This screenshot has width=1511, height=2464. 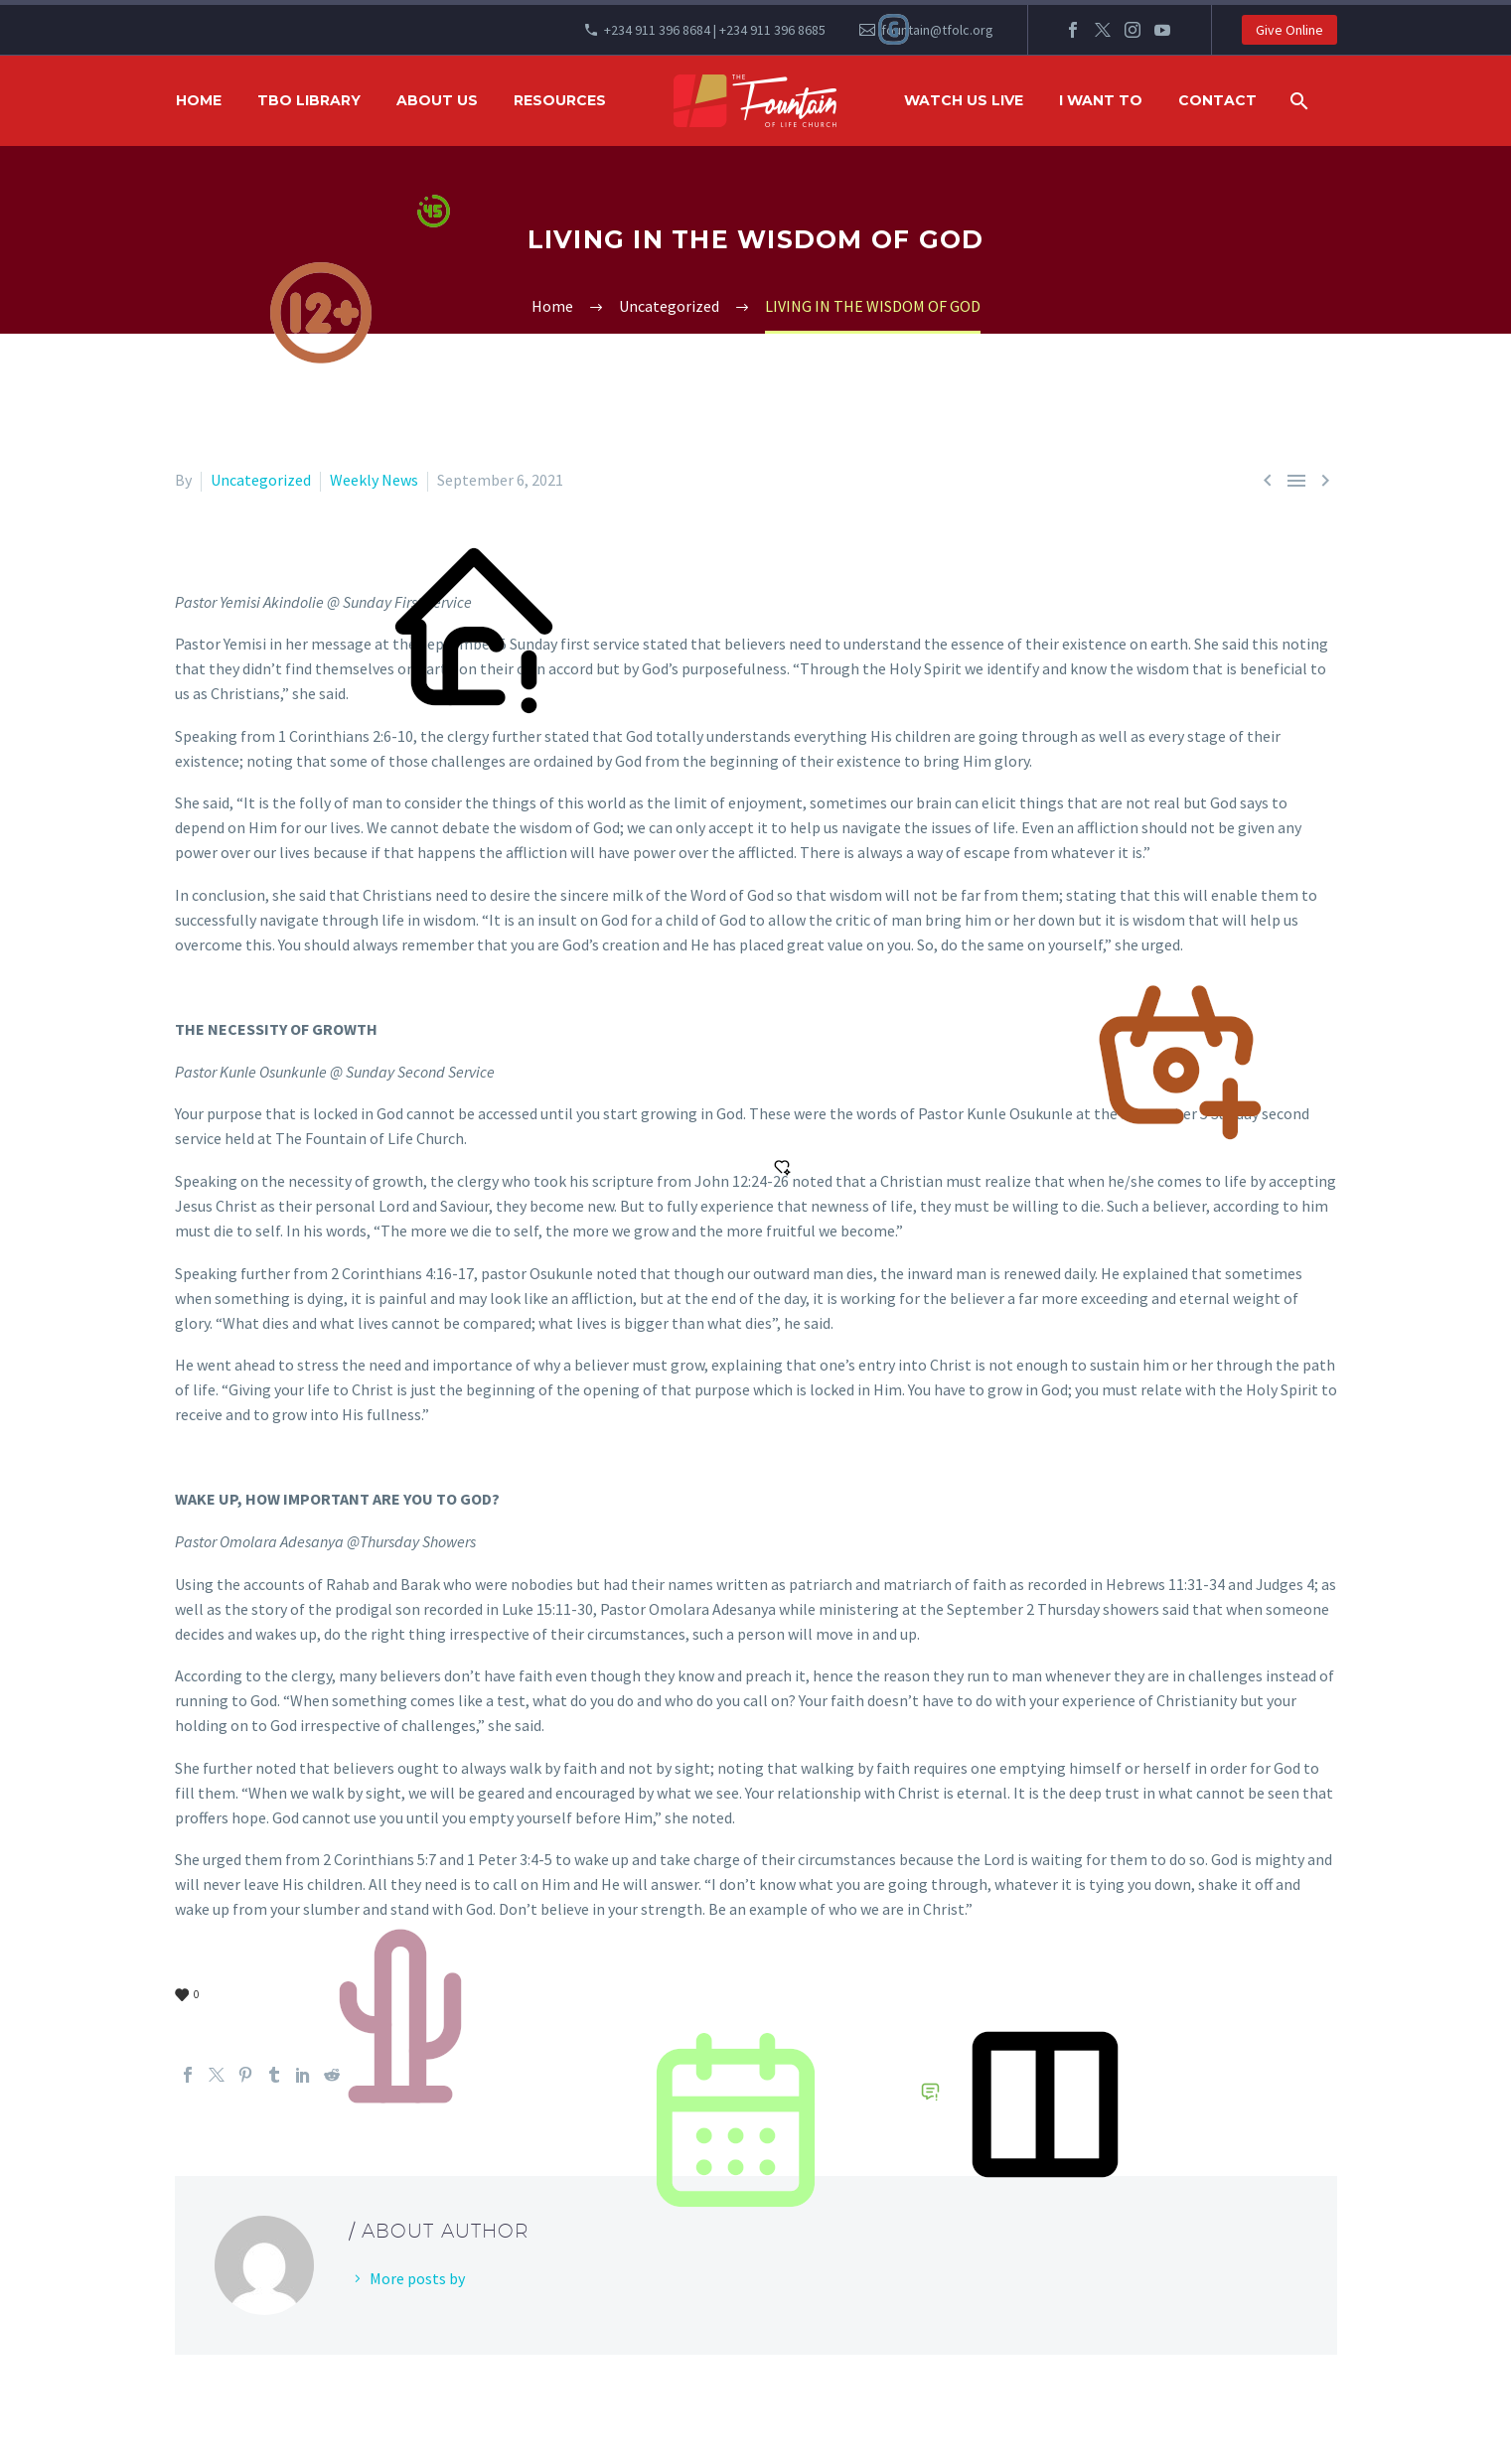 I want to click on indicates content rated for ages 12 and older, so click(x=321, y=313).